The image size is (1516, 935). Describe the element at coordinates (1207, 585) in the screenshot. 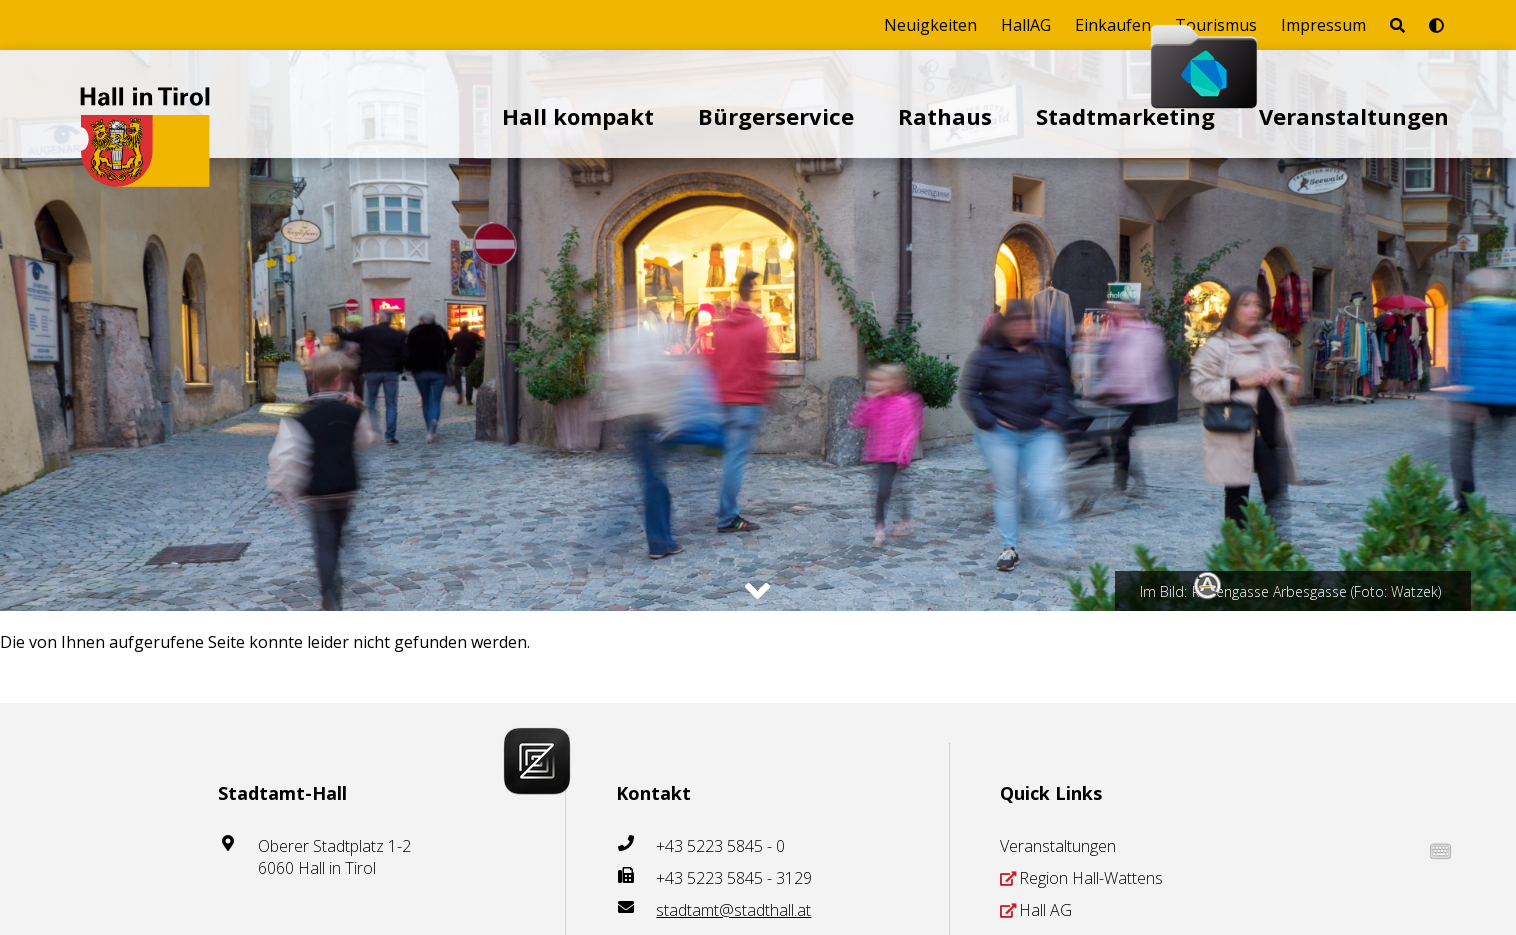

I see `open the software update manager` at that location.